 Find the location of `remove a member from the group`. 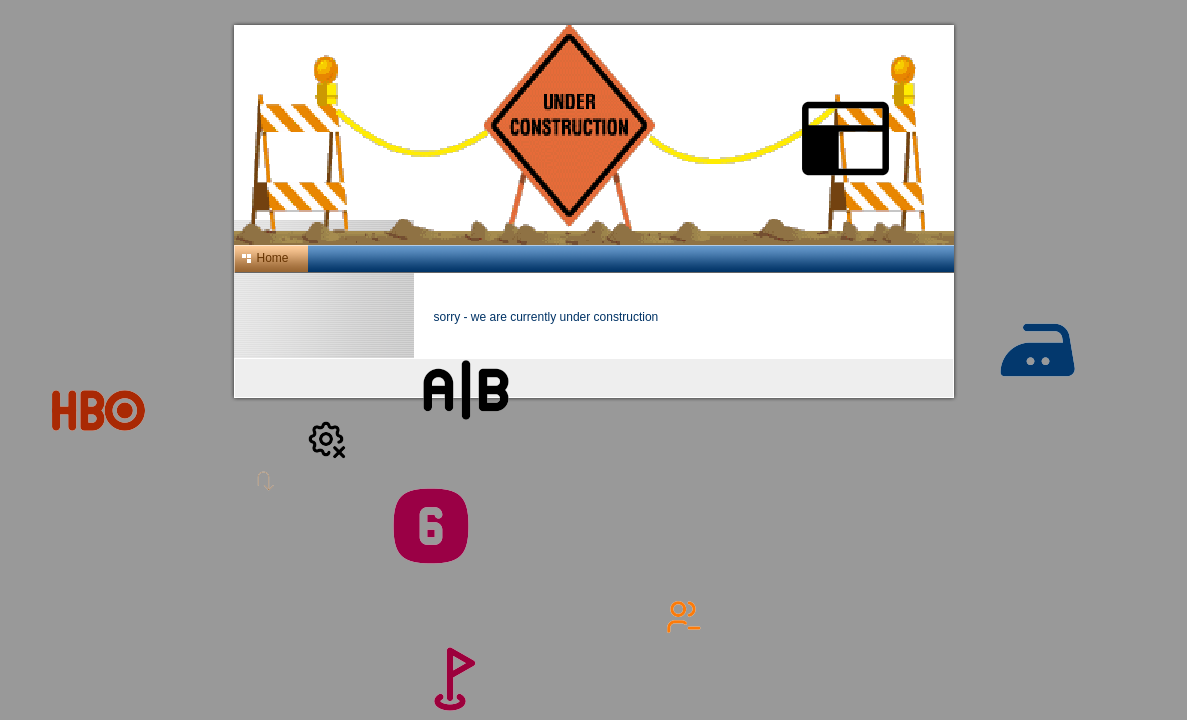

remove a member from the group is located at coordinates (683, 617).